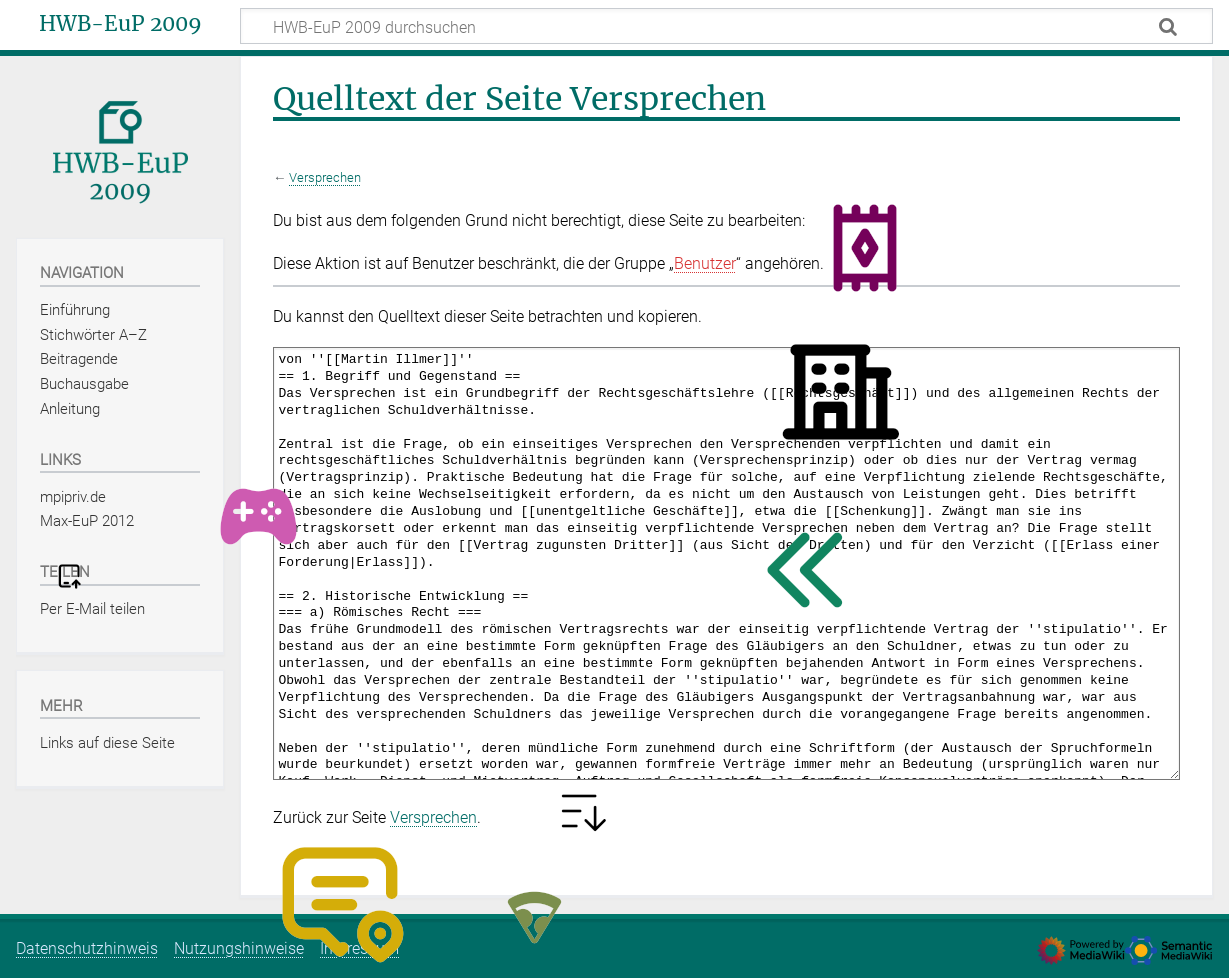  I want to click on order food or pizza delivery, so click(534, 916).